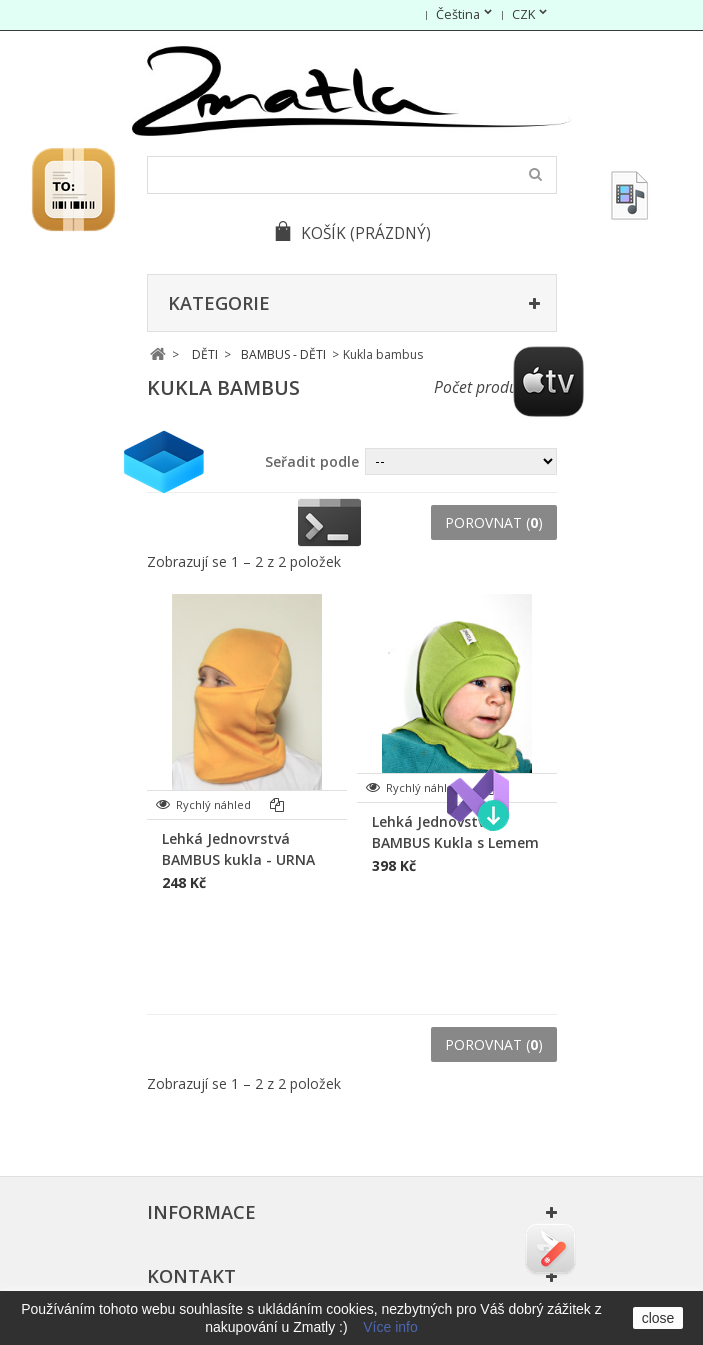 This screenshot has height=1345, width=703. I want to click on open the terminal application, so click(329, 522).